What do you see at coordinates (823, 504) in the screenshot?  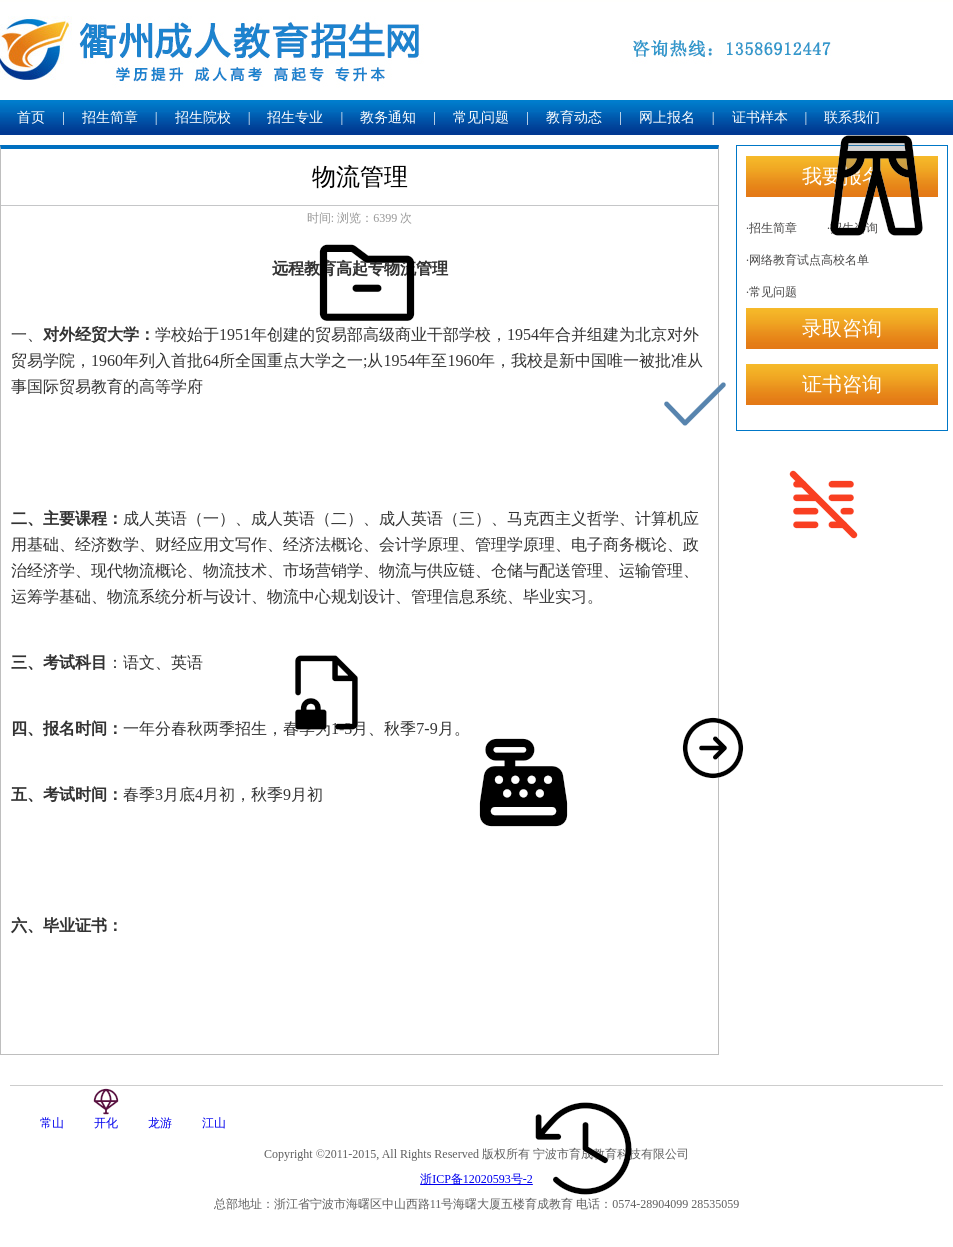 I see `disable column view` at bounding box center [823, 504].